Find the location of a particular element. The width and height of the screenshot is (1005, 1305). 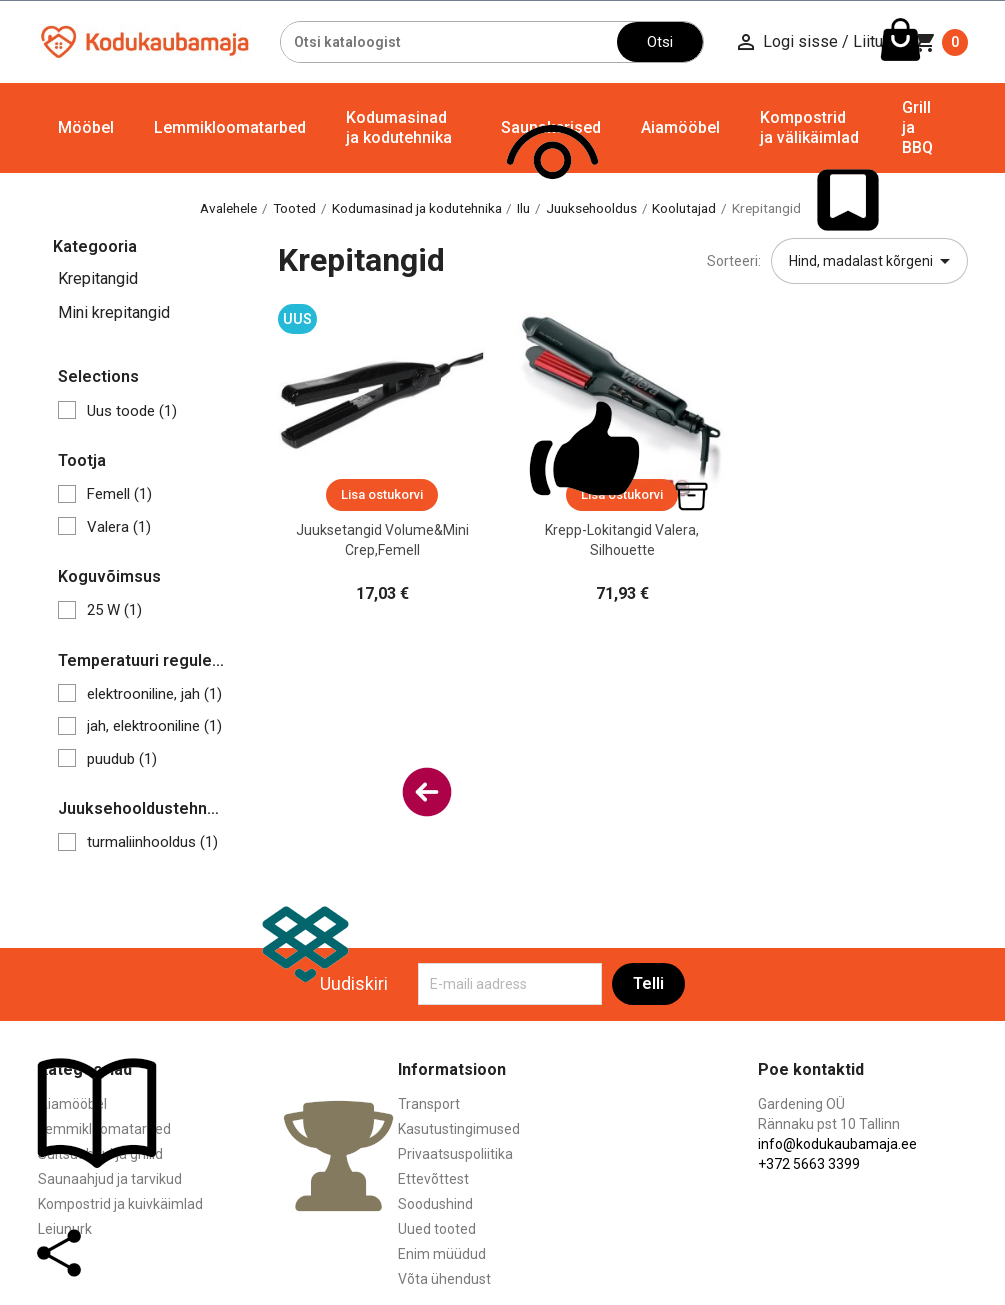

open reading mode or e-reader is located at coordinates (97, 1113).